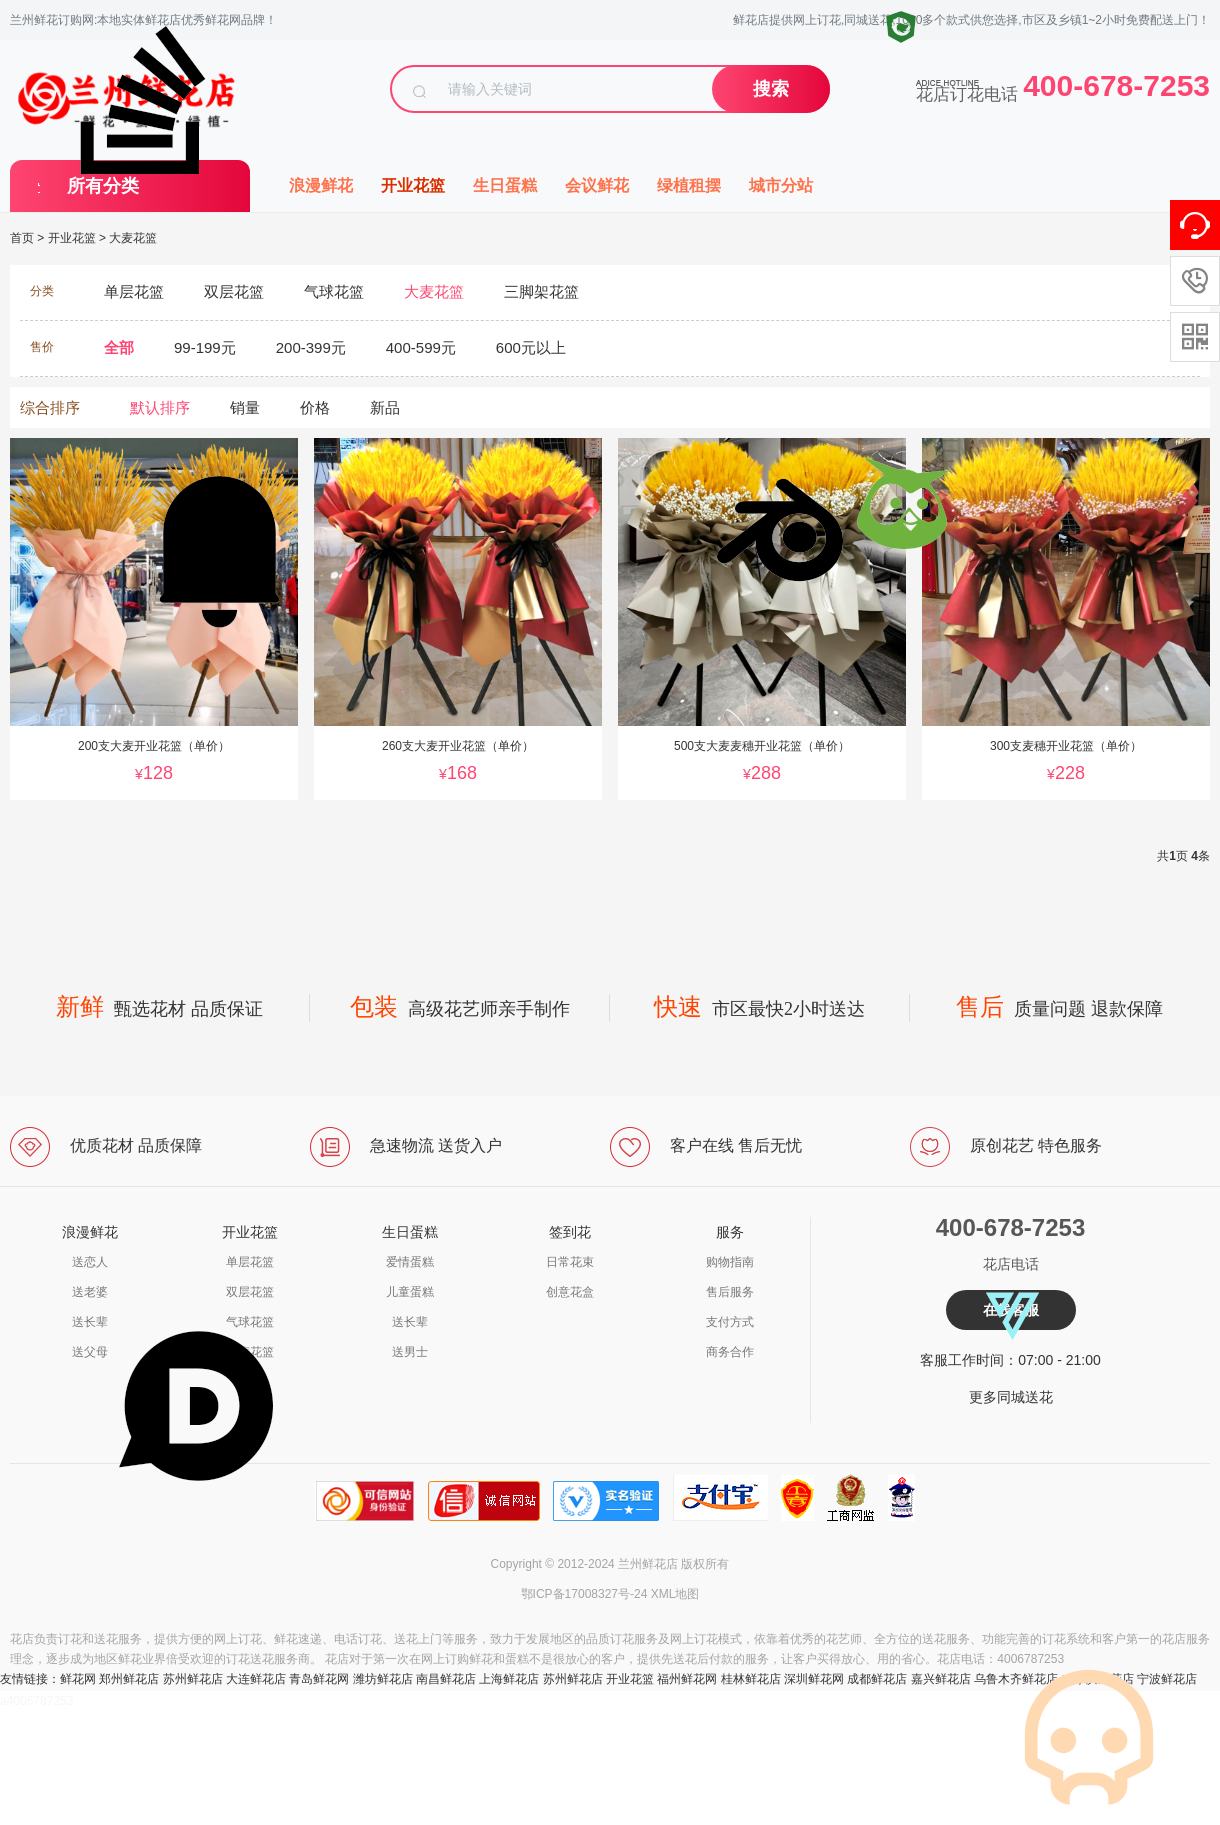 The width and height of the screenshot is (1220, 1825). What do you see at coordinates (219, 546) in the screenshot?
I see `view notifications` at bounding box center [219, 546].